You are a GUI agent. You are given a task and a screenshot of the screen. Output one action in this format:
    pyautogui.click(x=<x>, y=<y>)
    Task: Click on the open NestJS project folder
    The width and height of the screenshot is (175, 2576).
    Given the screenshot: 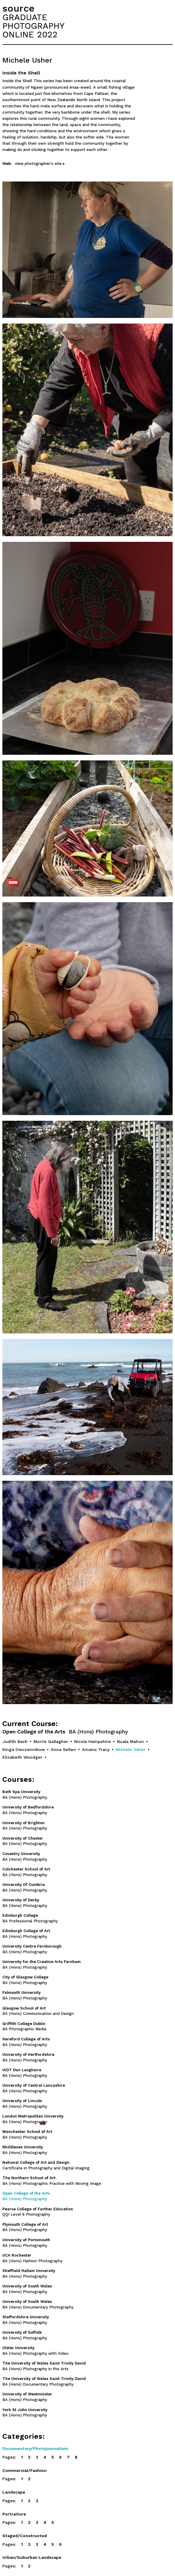 What is the action you would take?
    pyautogui.click(x=42, y=2123)
    